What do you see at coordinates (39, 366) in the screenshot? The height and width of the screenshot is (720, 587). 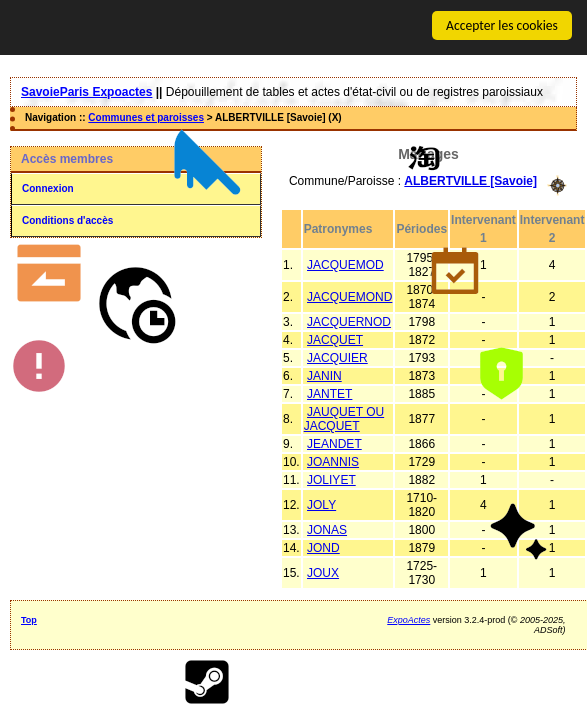 I see `indicates a warning or error state` at bounding box center [39, 366].